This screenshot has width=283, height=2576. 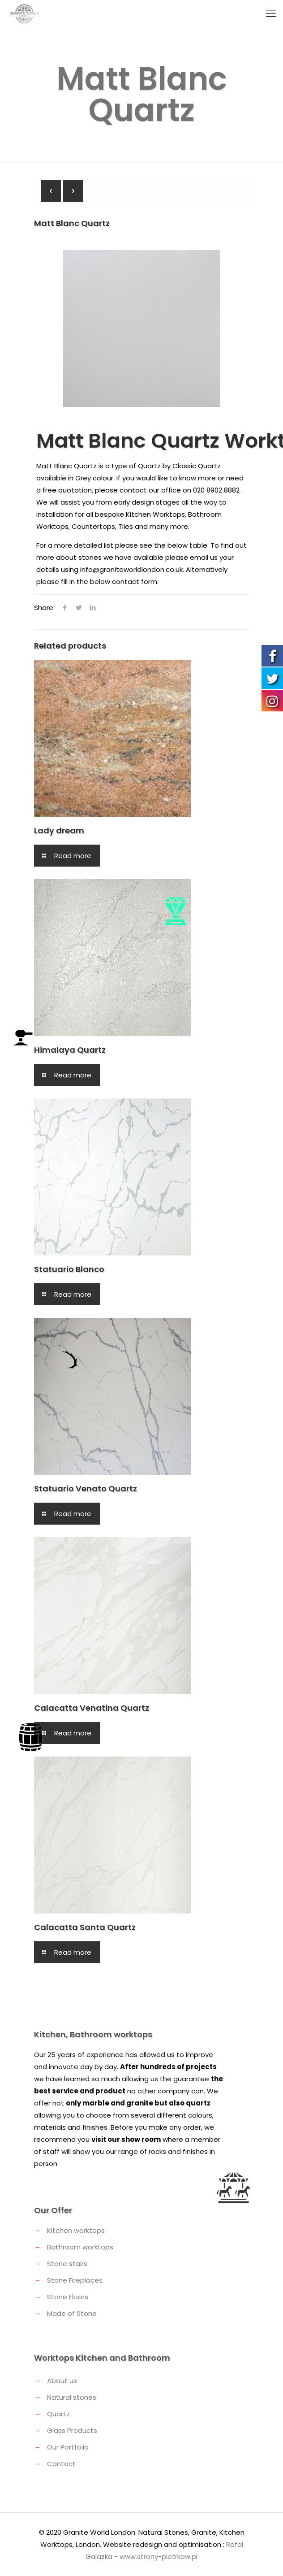 What do you see at coordinates (233, 2187) in the screenshot?
I see `access carousel or slideshow view` at bounding box center [233, 2187].